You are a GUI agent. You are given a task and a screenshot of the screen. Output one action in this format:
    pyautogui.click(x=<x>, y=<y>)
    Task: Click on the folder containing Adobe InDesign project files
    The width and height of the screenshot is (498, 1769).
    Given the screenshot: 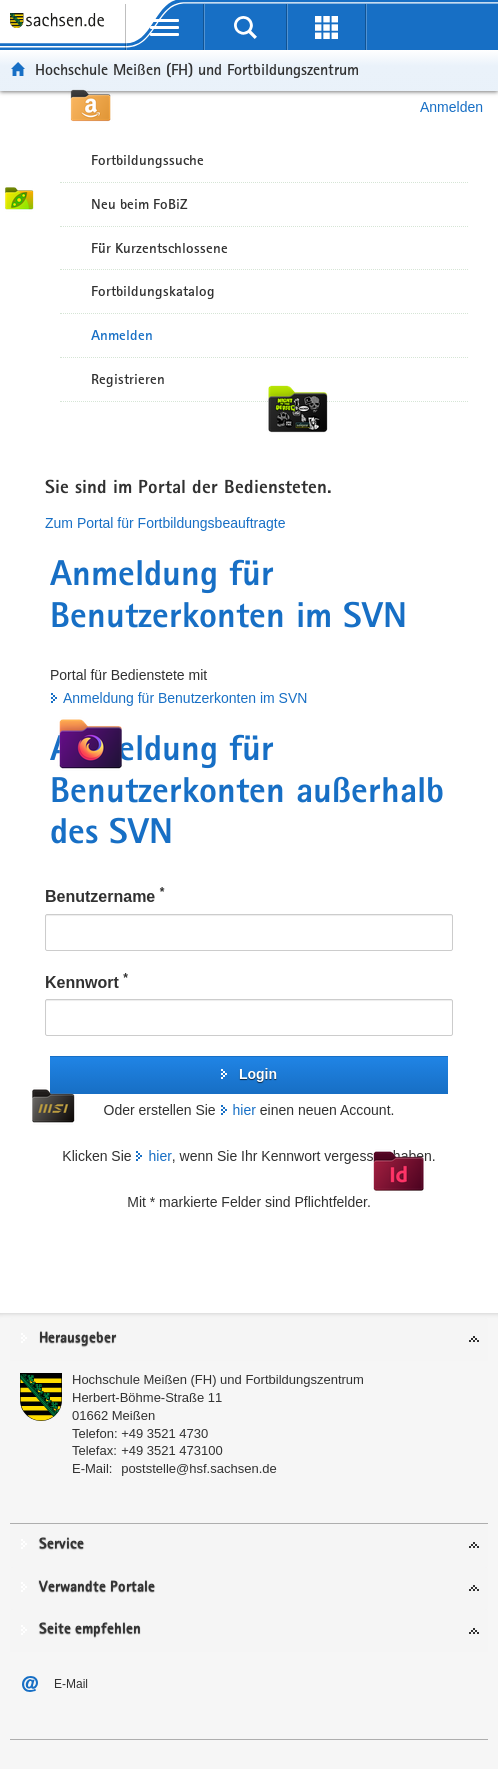 What is the action you would take?
    pyautogui.click(x=398, y=1172)
    